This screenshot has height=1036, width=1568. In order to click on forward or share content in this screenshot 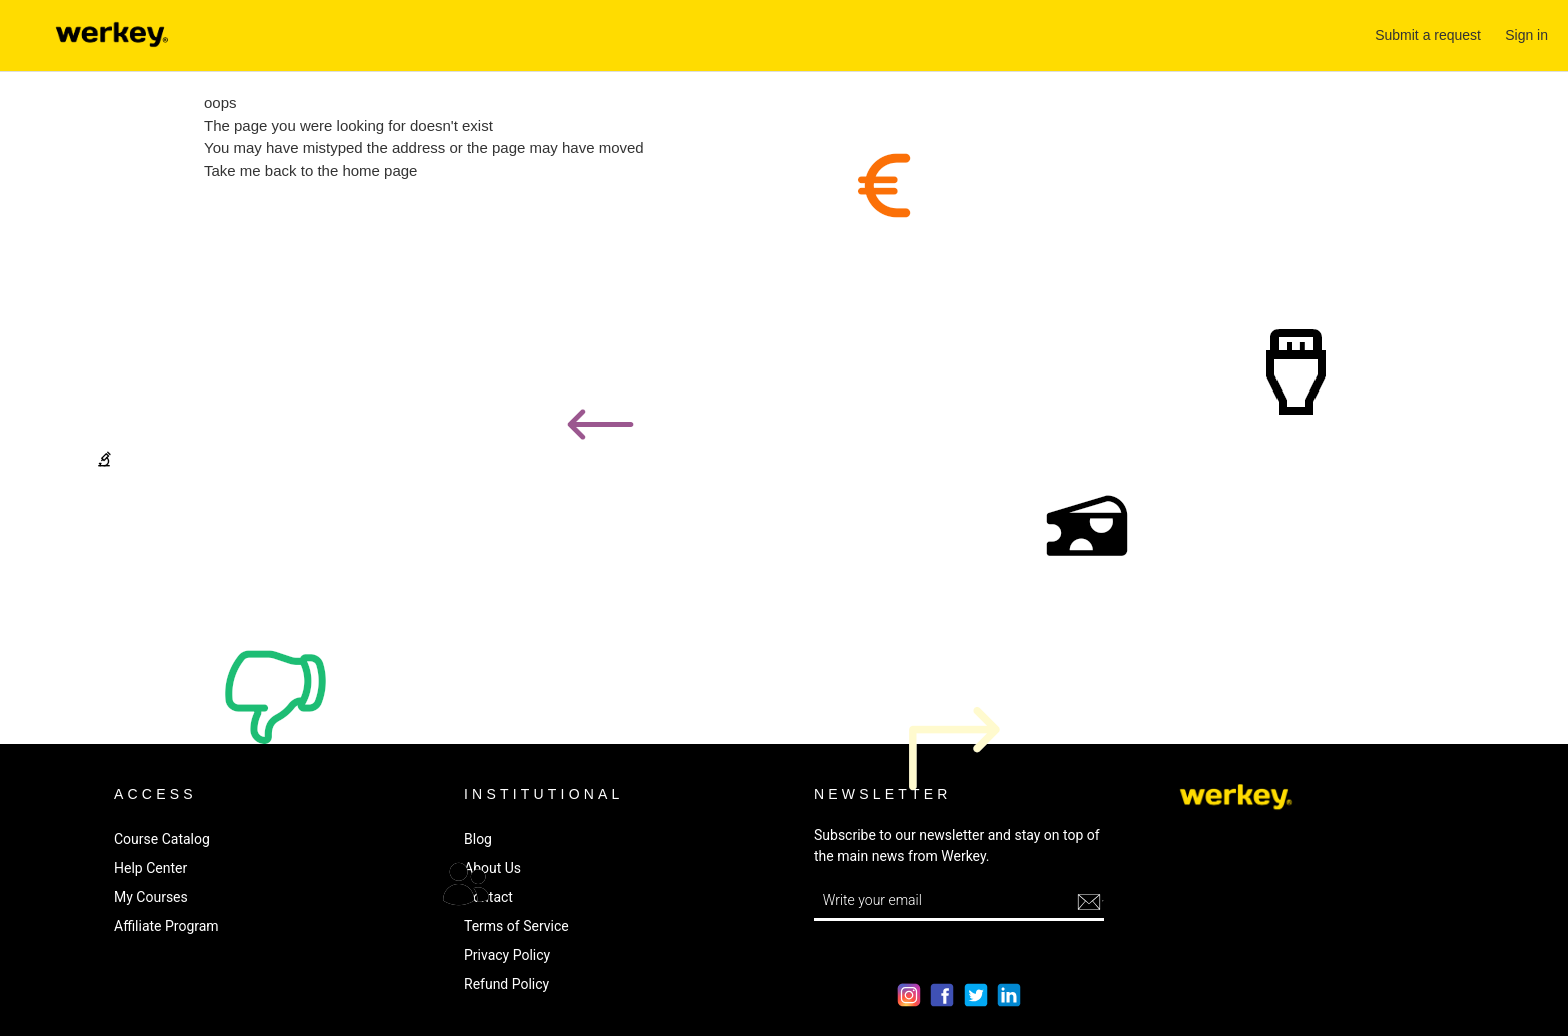, I will do `click(954, 748)`.